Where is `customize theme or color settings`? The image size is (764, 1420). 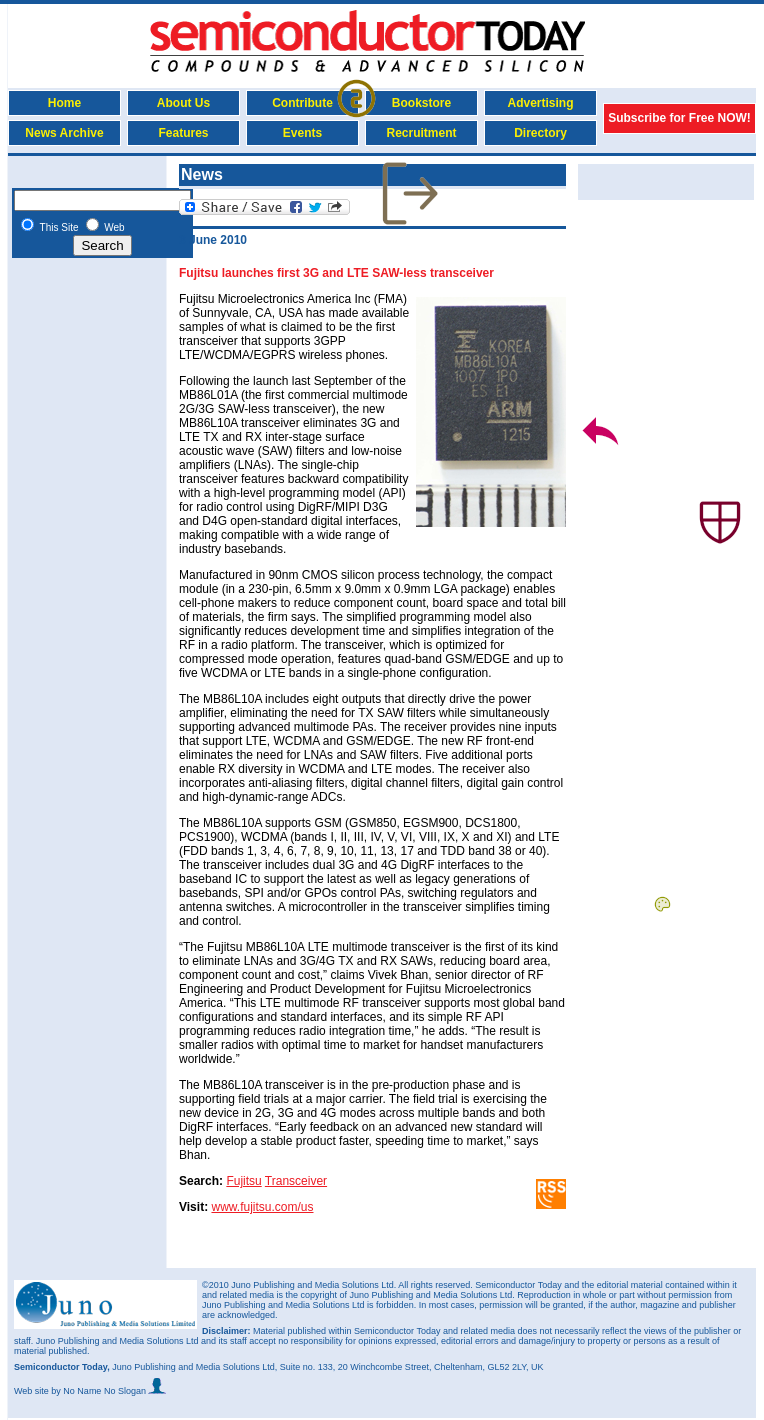
customize theme or color settings is located at coordinates (662, 904).